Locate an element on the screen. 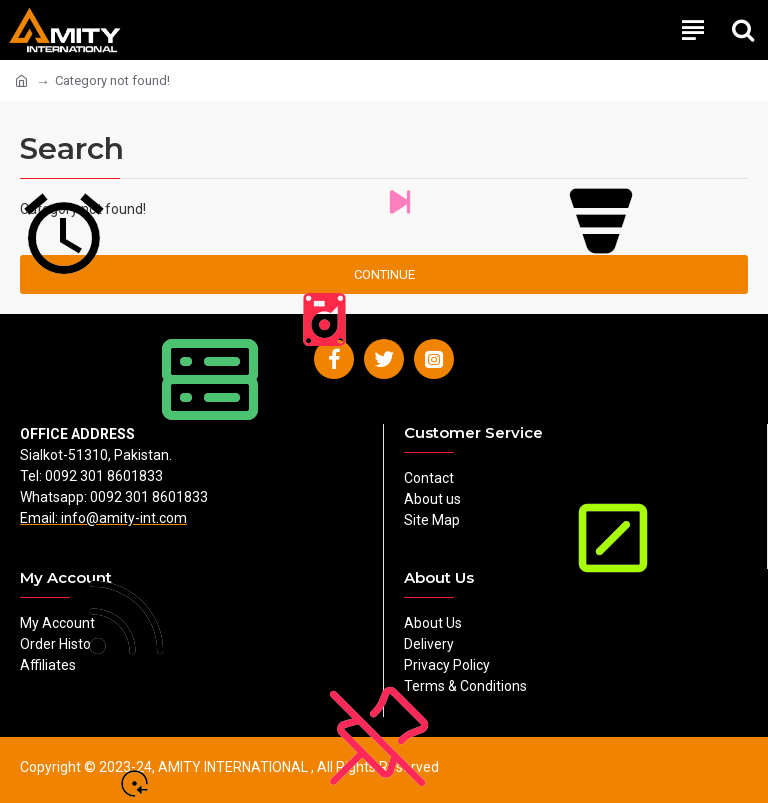 The width and height of the screenshot is (768, 803). set an alarm or timer is located at coordinates (64, 234).